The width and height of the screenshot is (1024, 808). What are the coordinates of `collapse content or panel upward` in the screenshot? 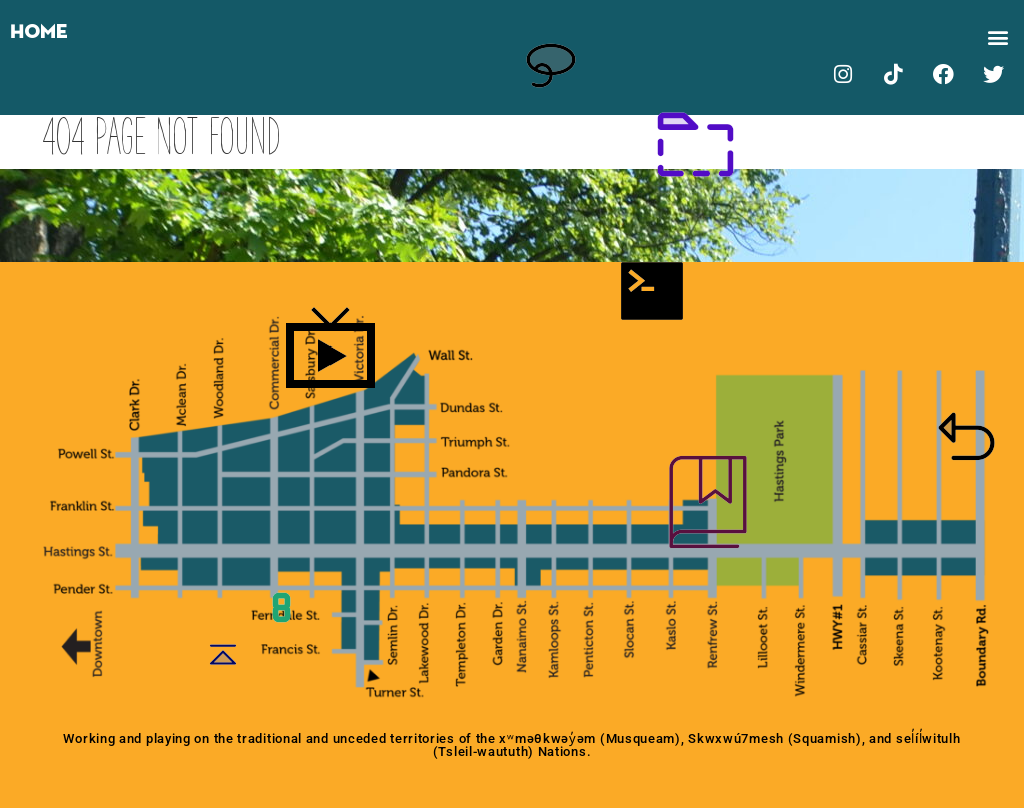 It's located at (223, 654).